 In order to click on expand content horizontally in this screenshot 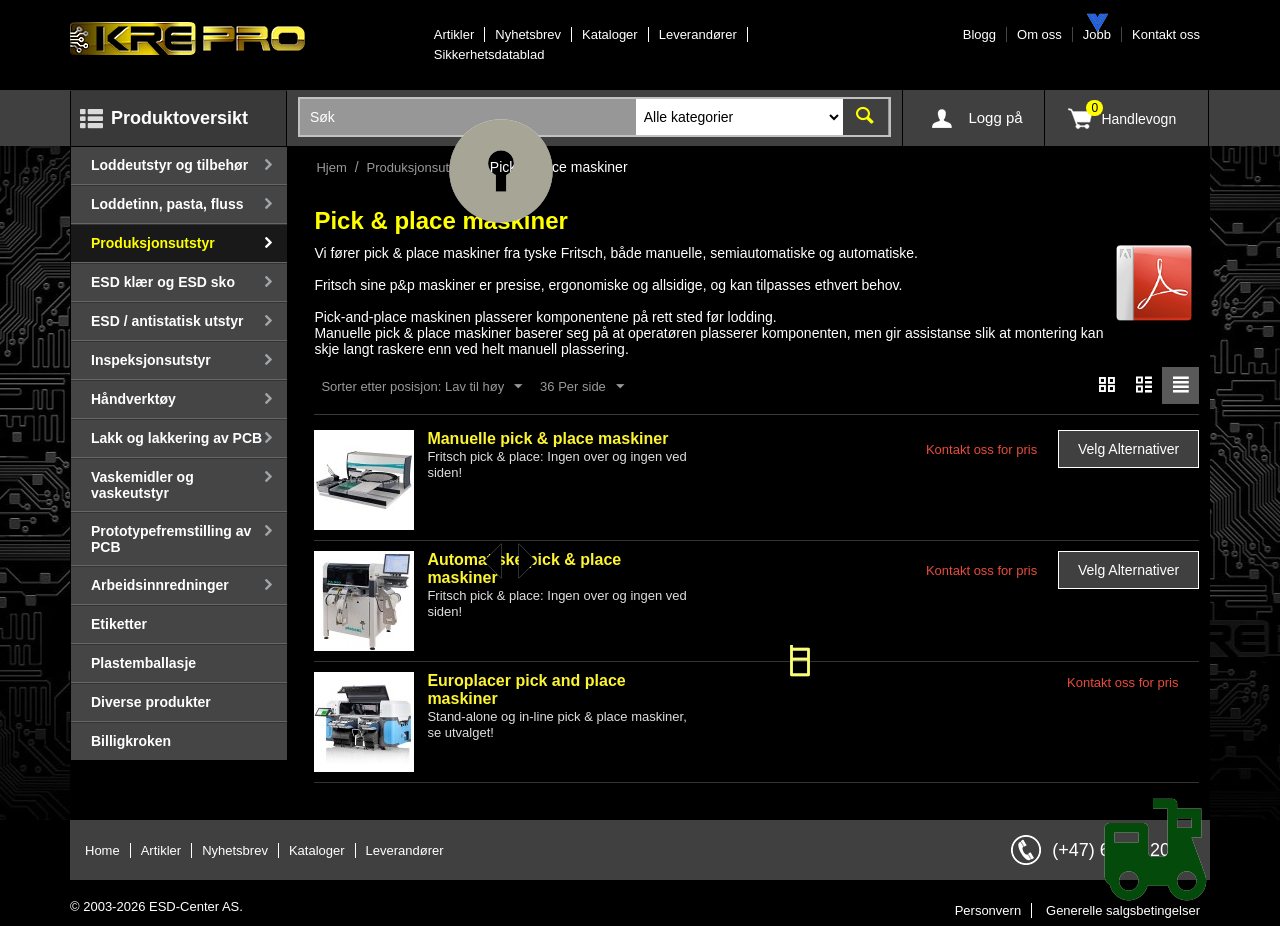, I will do `click(510, 561)`.